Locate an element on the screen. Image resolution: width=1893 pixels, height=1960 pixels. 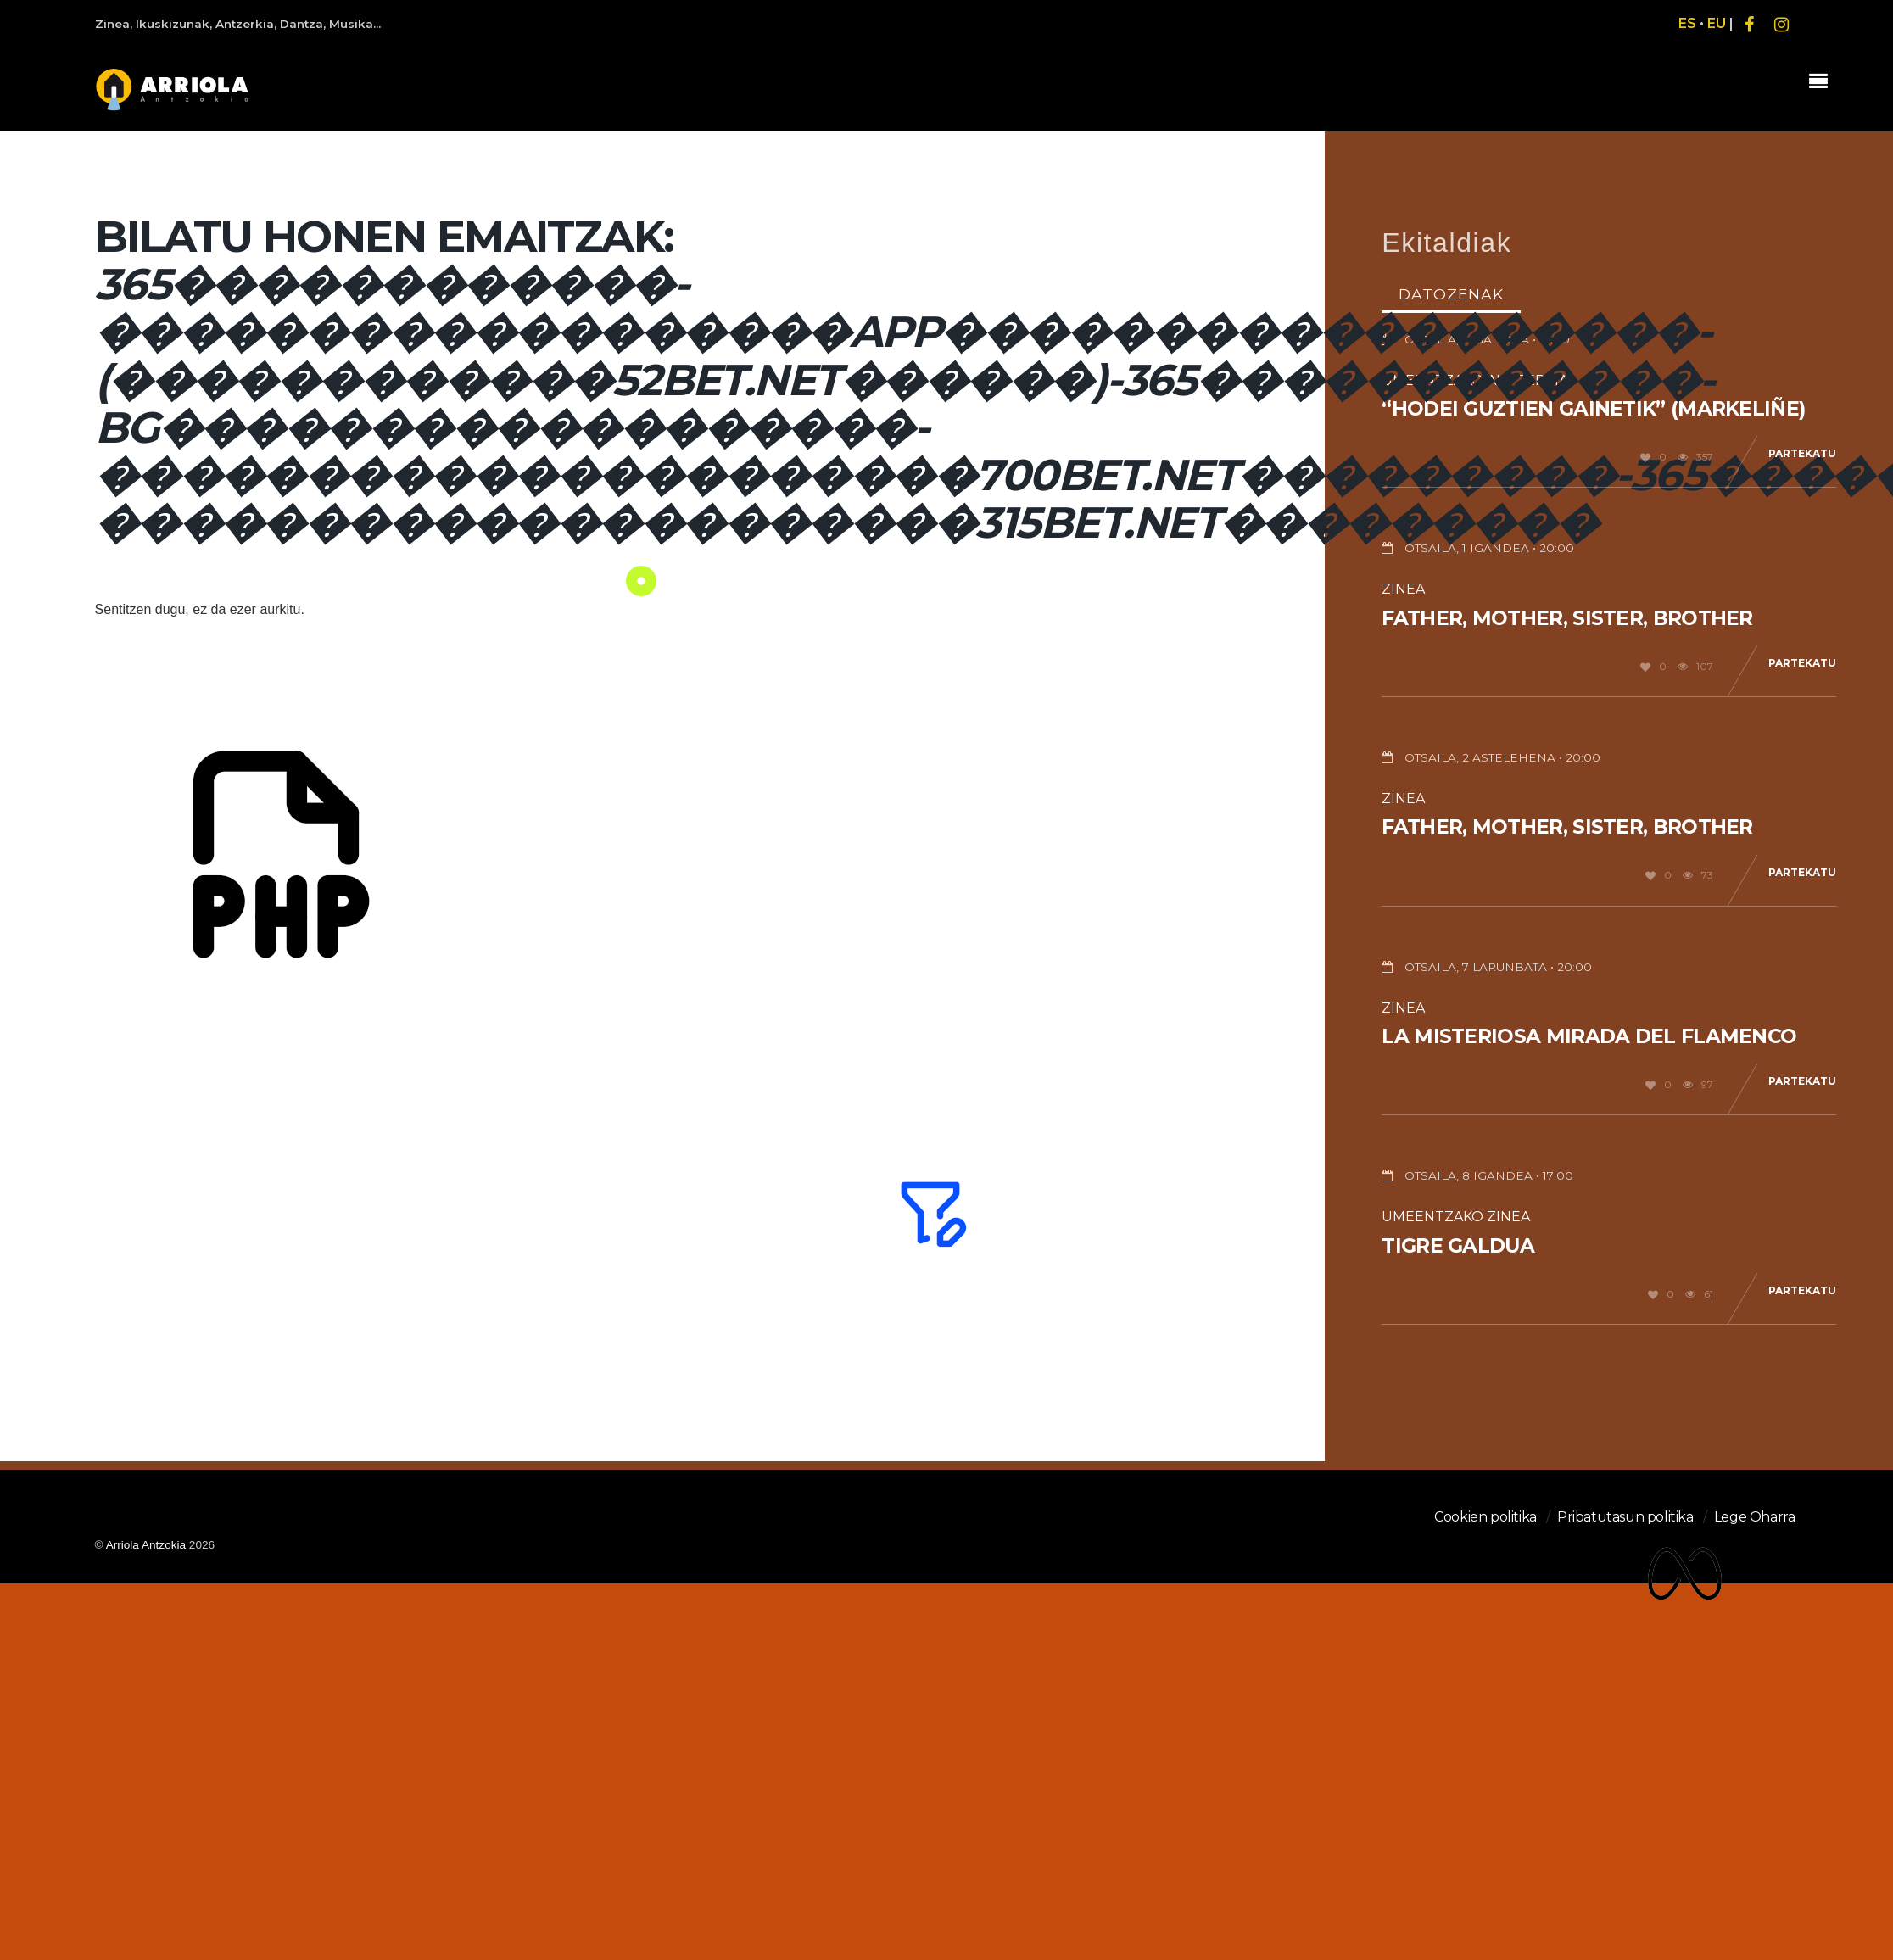
indicates a PHP file type is located at coordinates (276, 854).